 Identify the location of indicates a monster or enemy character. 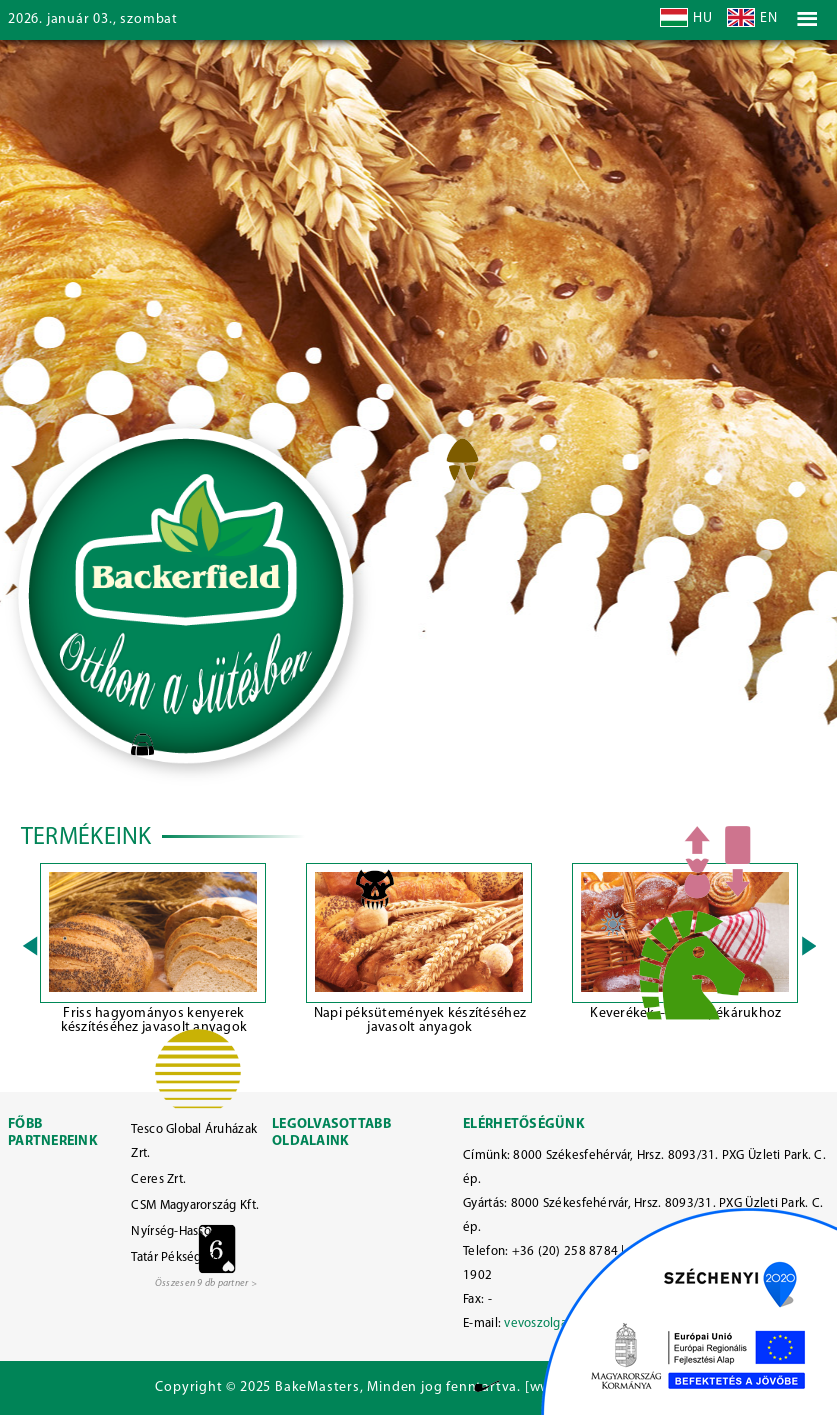
(374, 888).